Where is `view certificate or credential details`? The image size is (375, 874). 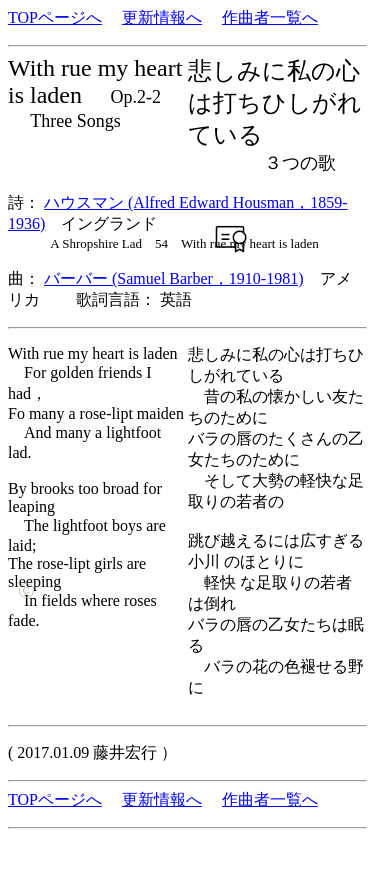 view certificate or credential details is located at coordinates (230, 238).